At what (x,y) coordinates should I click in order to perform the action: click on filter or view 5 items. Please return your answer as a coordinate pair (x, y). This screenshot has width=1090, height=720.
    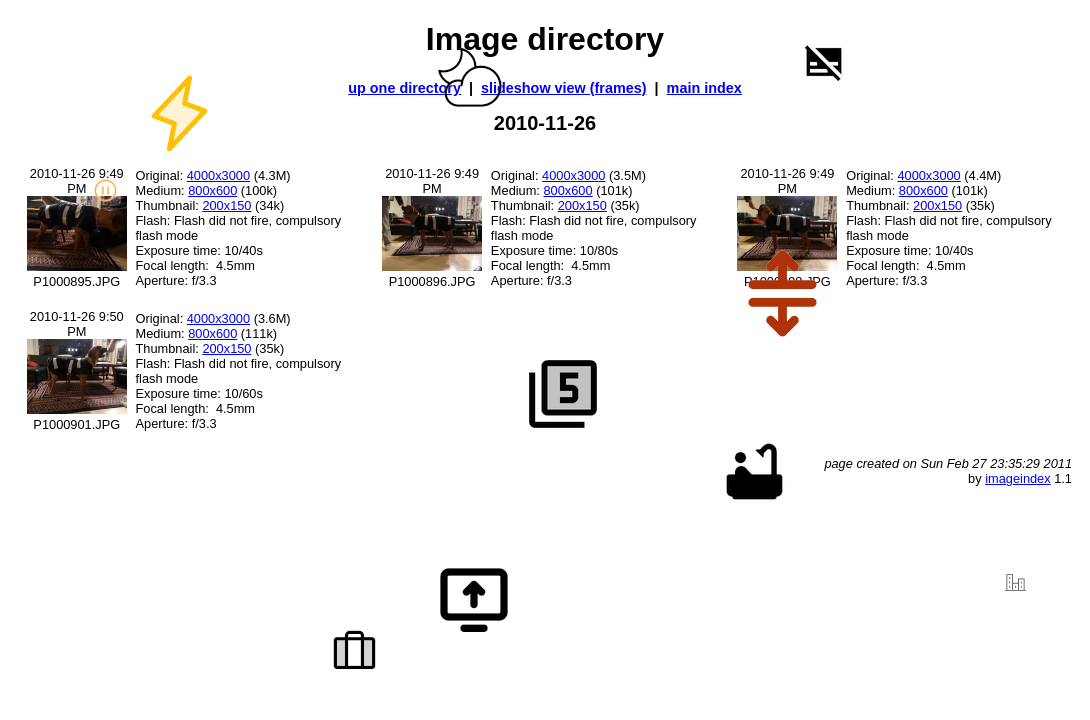
    Looking at the image, I should click on (563, 394).